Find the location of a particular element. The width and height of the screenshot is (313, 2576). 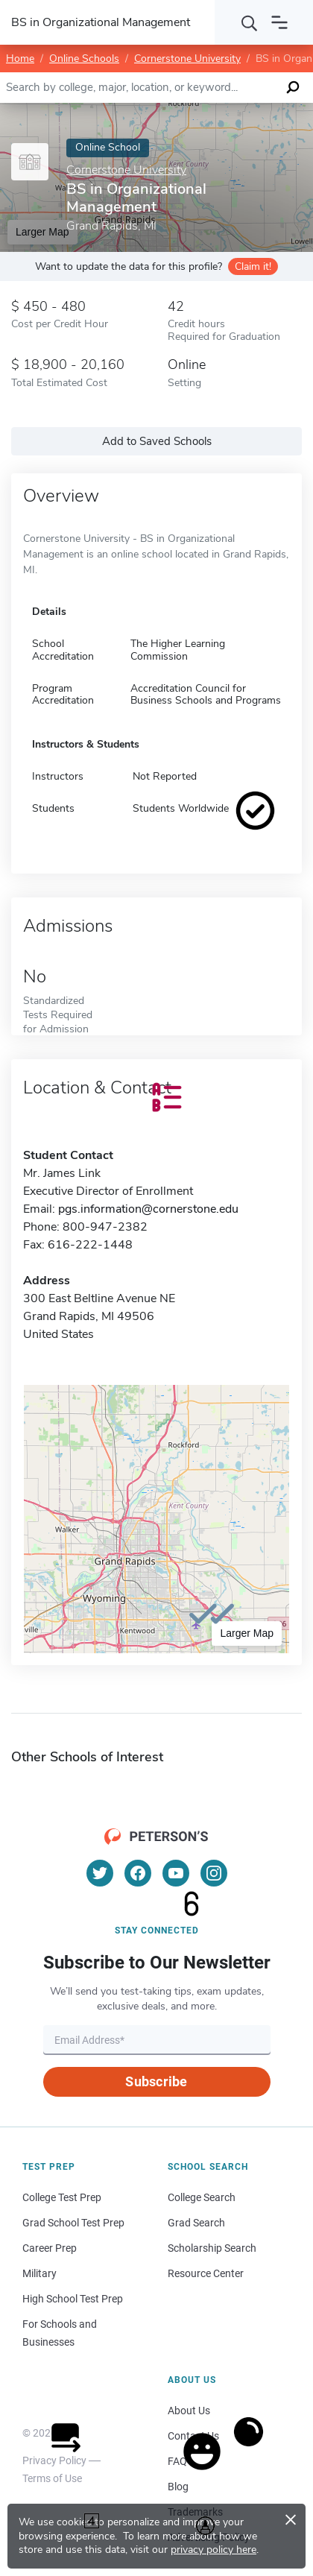

indicates multiple items selected or completed is located at coordinates (212, 1614).